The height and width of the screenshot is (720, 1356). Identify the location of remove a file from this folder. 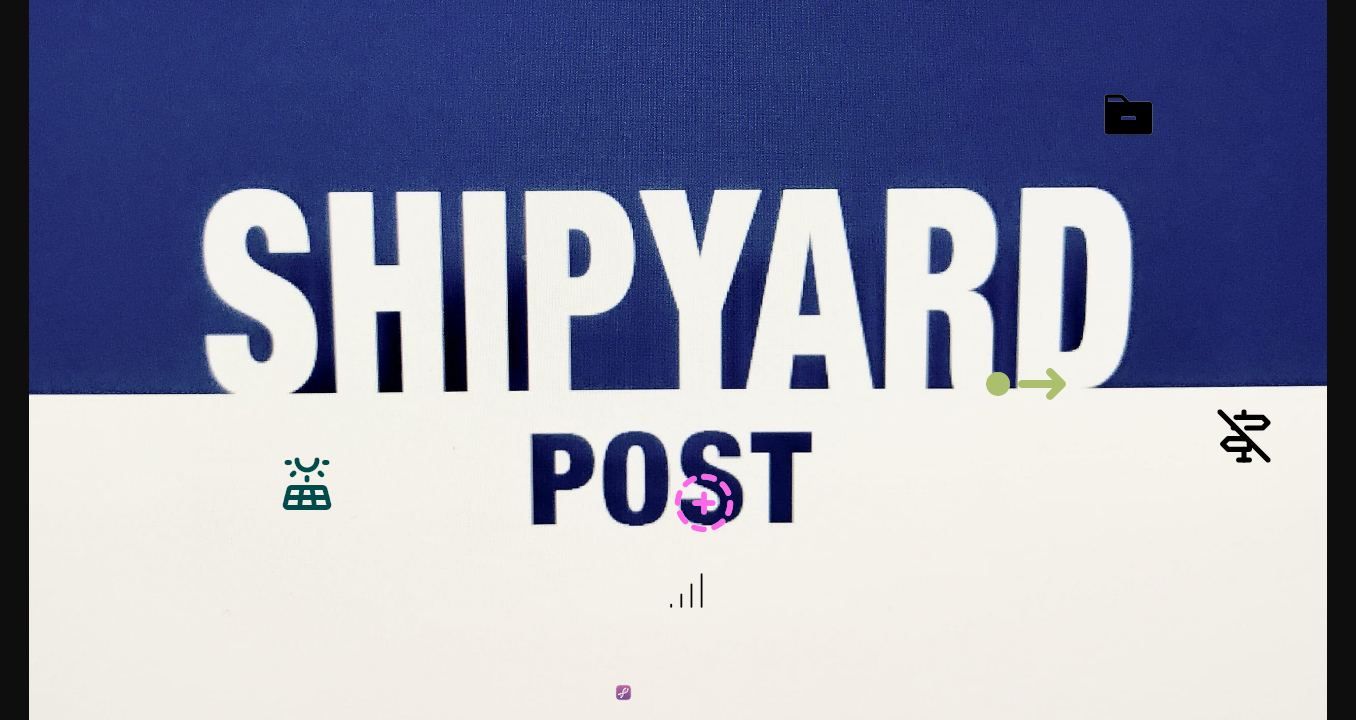
(1128, 114).